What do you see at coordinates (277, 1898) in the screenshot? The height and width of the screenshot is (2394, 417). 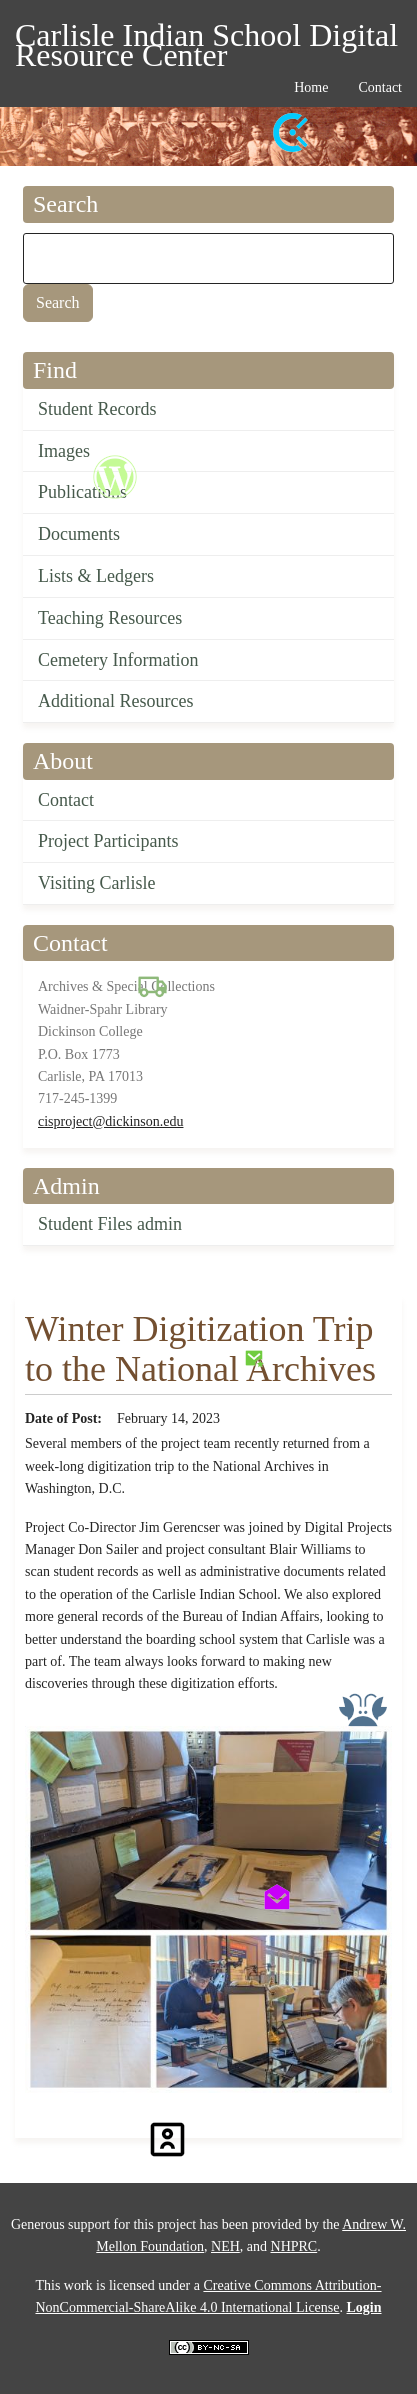 I see `indicates a read or opened email` at bounding box center [277, 1898].